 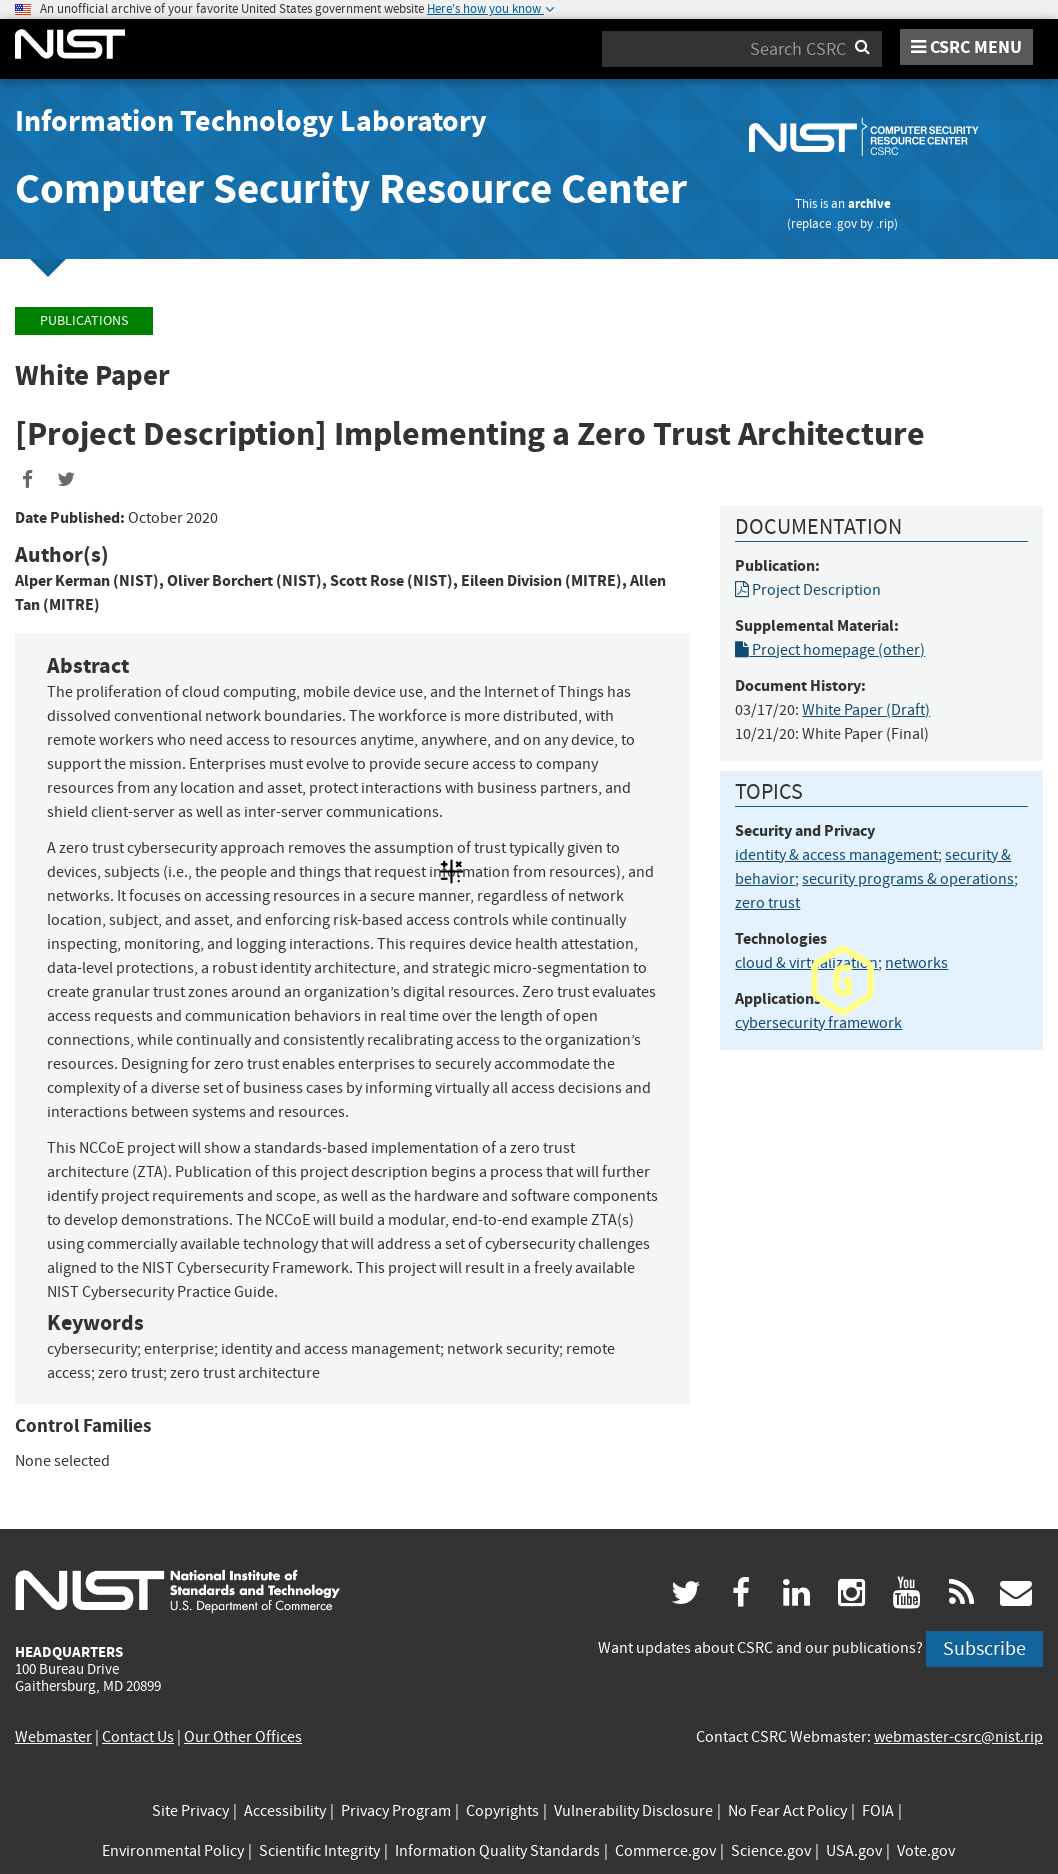 What do you see at coordinates (842, 980) in the screenshot?
I see `indicates a "G" rating or classification` at bounding box center [842, 980].